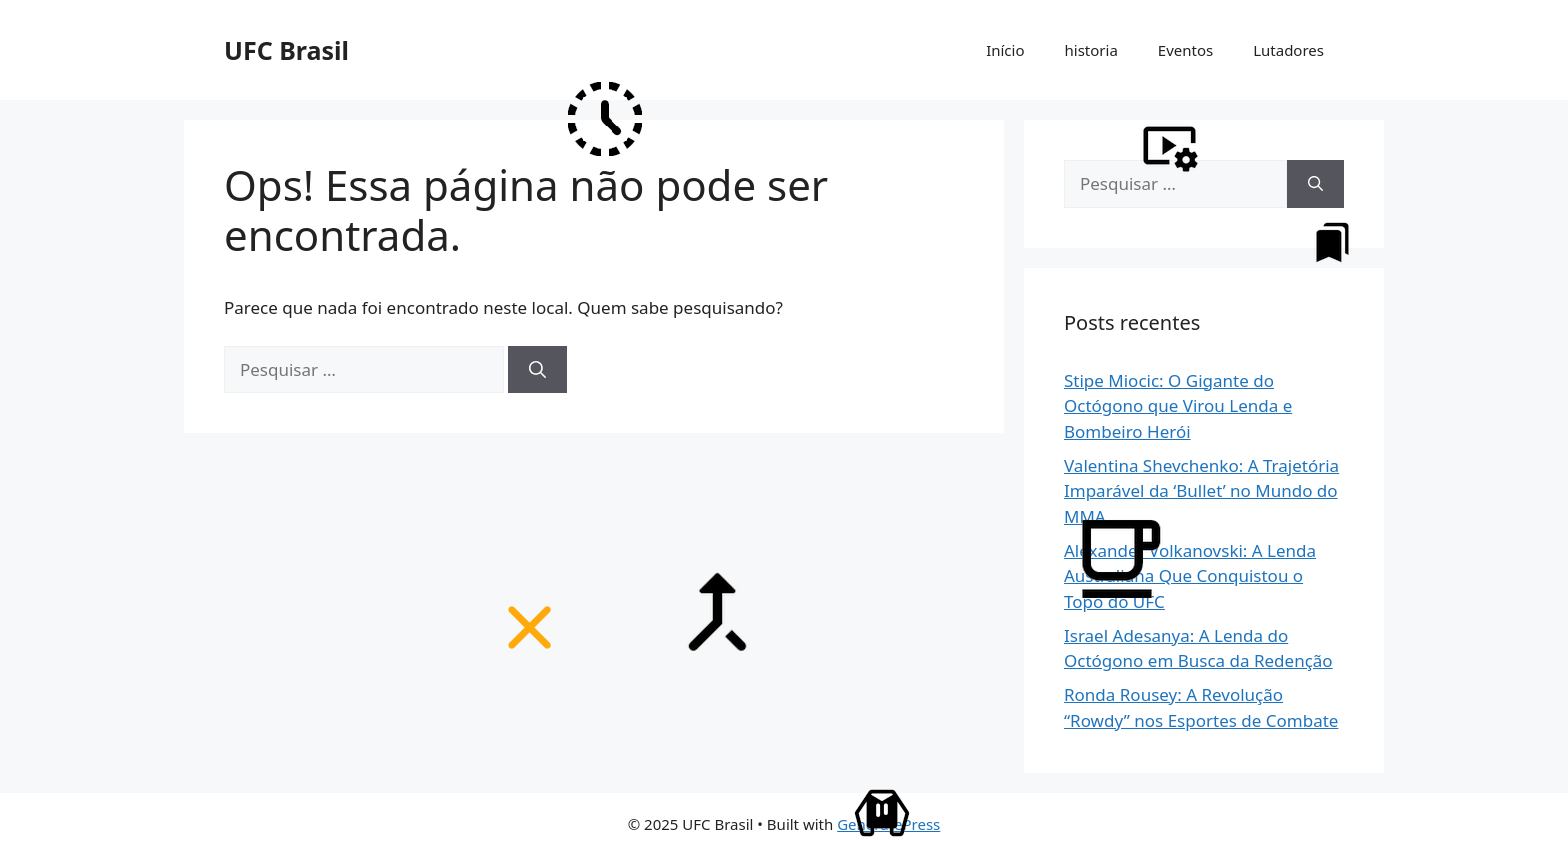  Describe the element at coordinates (605, 119) in the screenshot. I see `toggle history tracking off` at that location.